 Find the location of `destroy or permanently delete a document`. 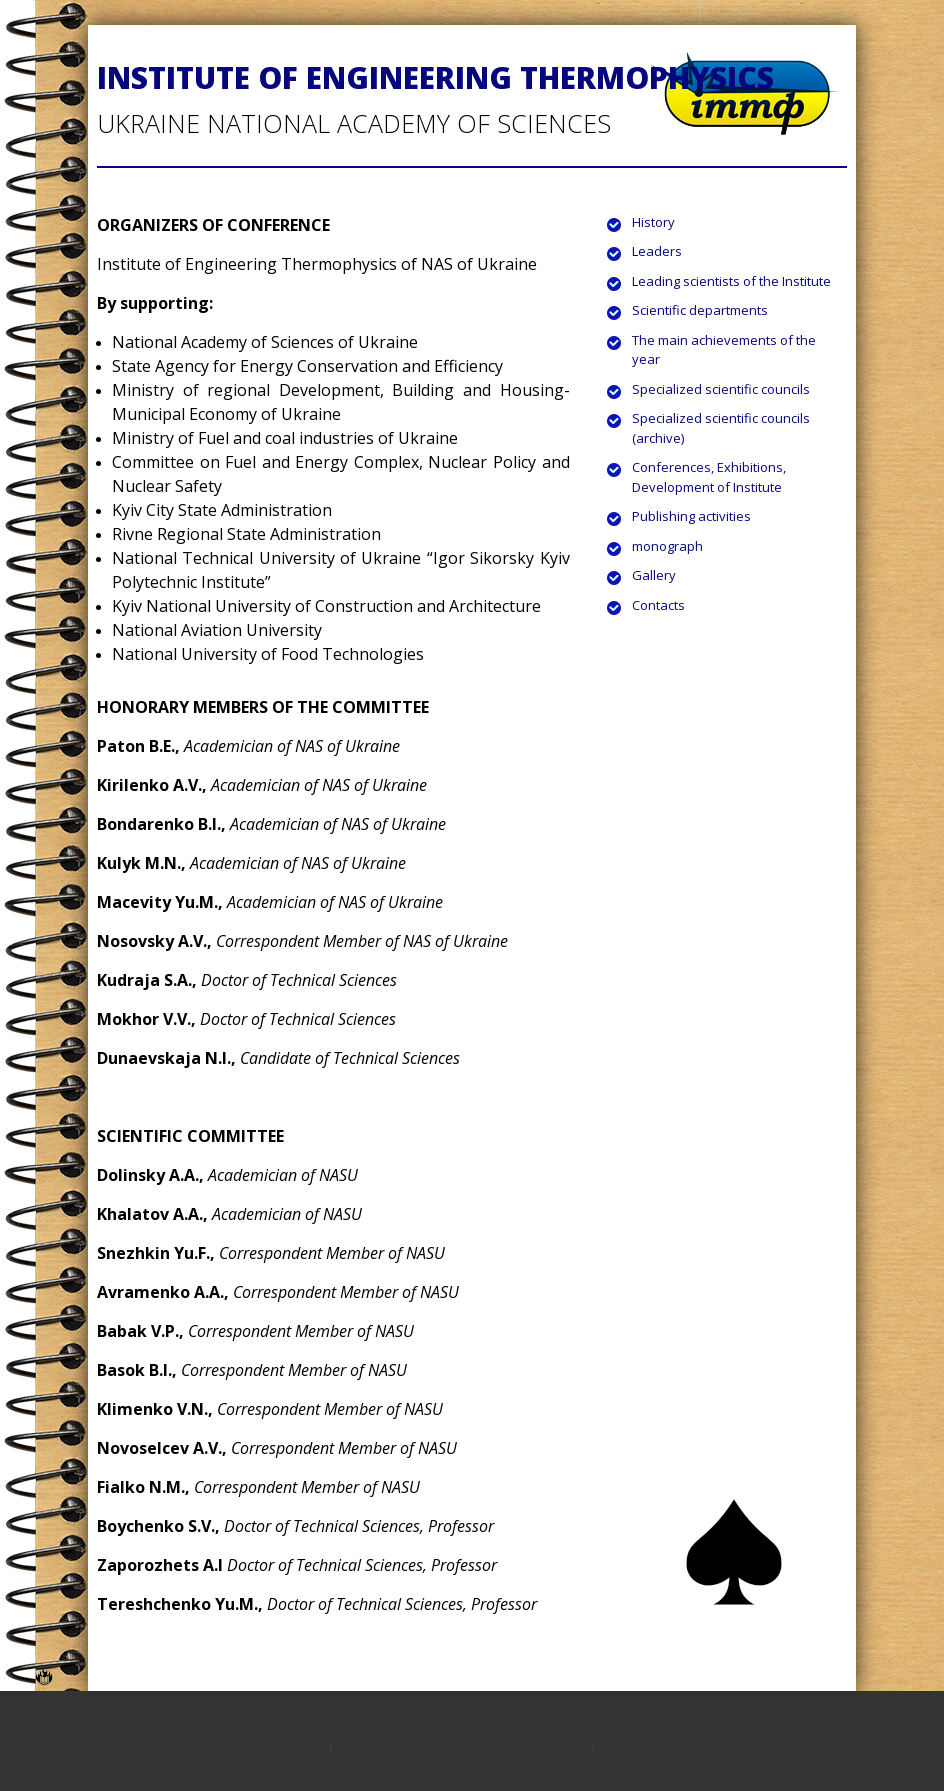

destroy or permanently delete a document is located at coordinates (44, 1677).